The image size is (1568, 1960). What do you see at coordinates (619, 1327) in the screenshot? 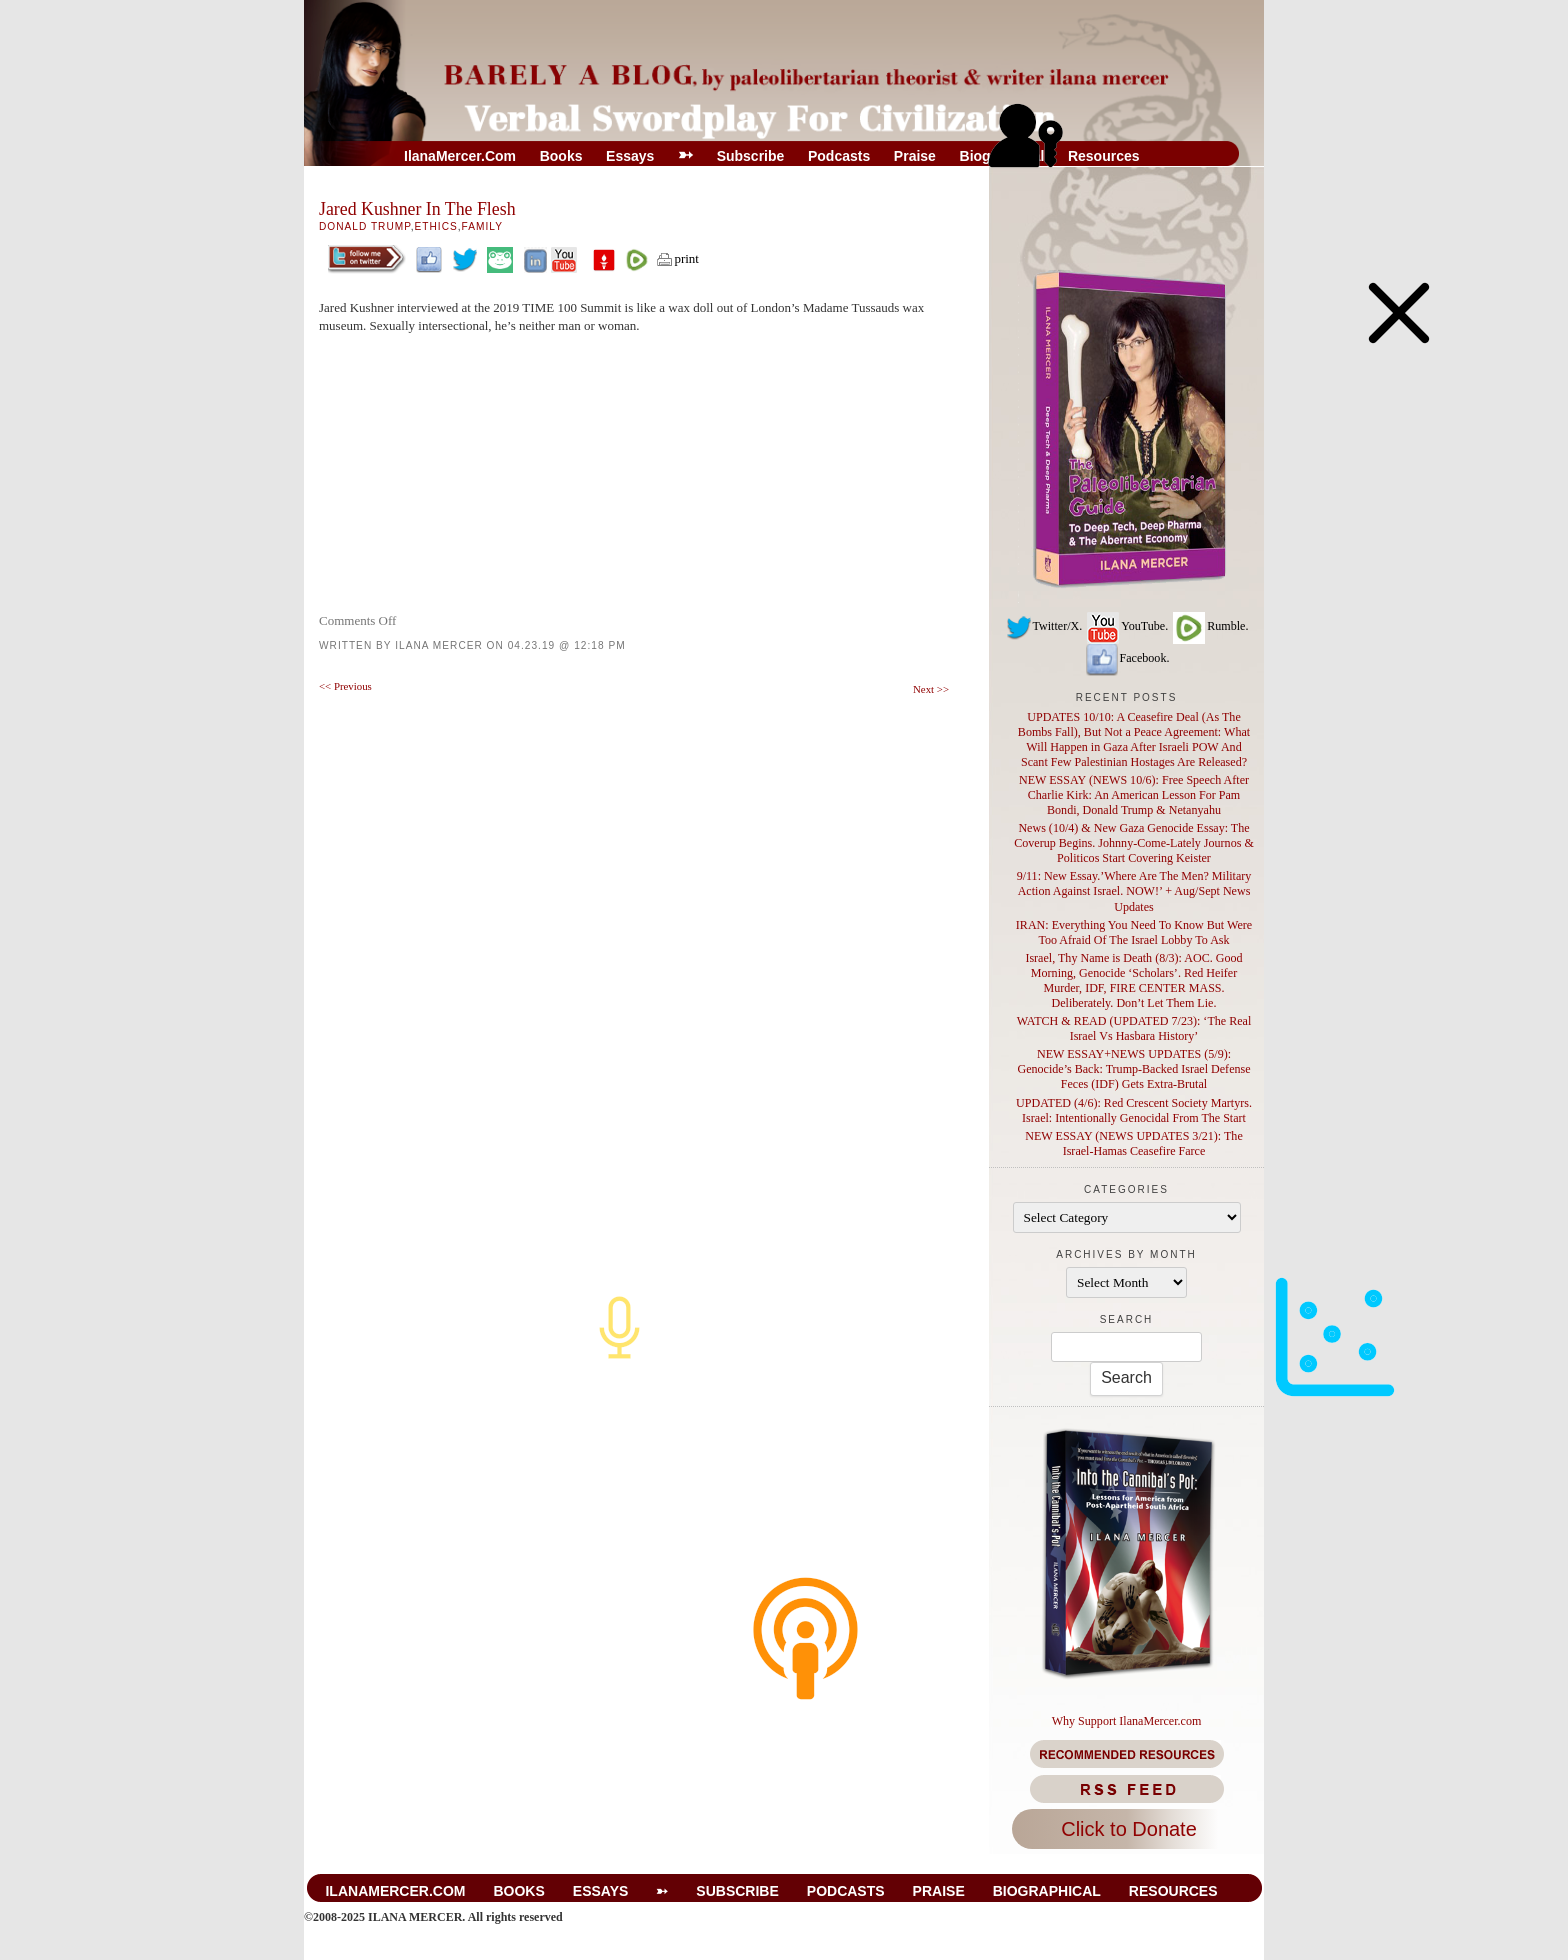
I see `activate voice input or recording` at bounding box center [619, 1327].